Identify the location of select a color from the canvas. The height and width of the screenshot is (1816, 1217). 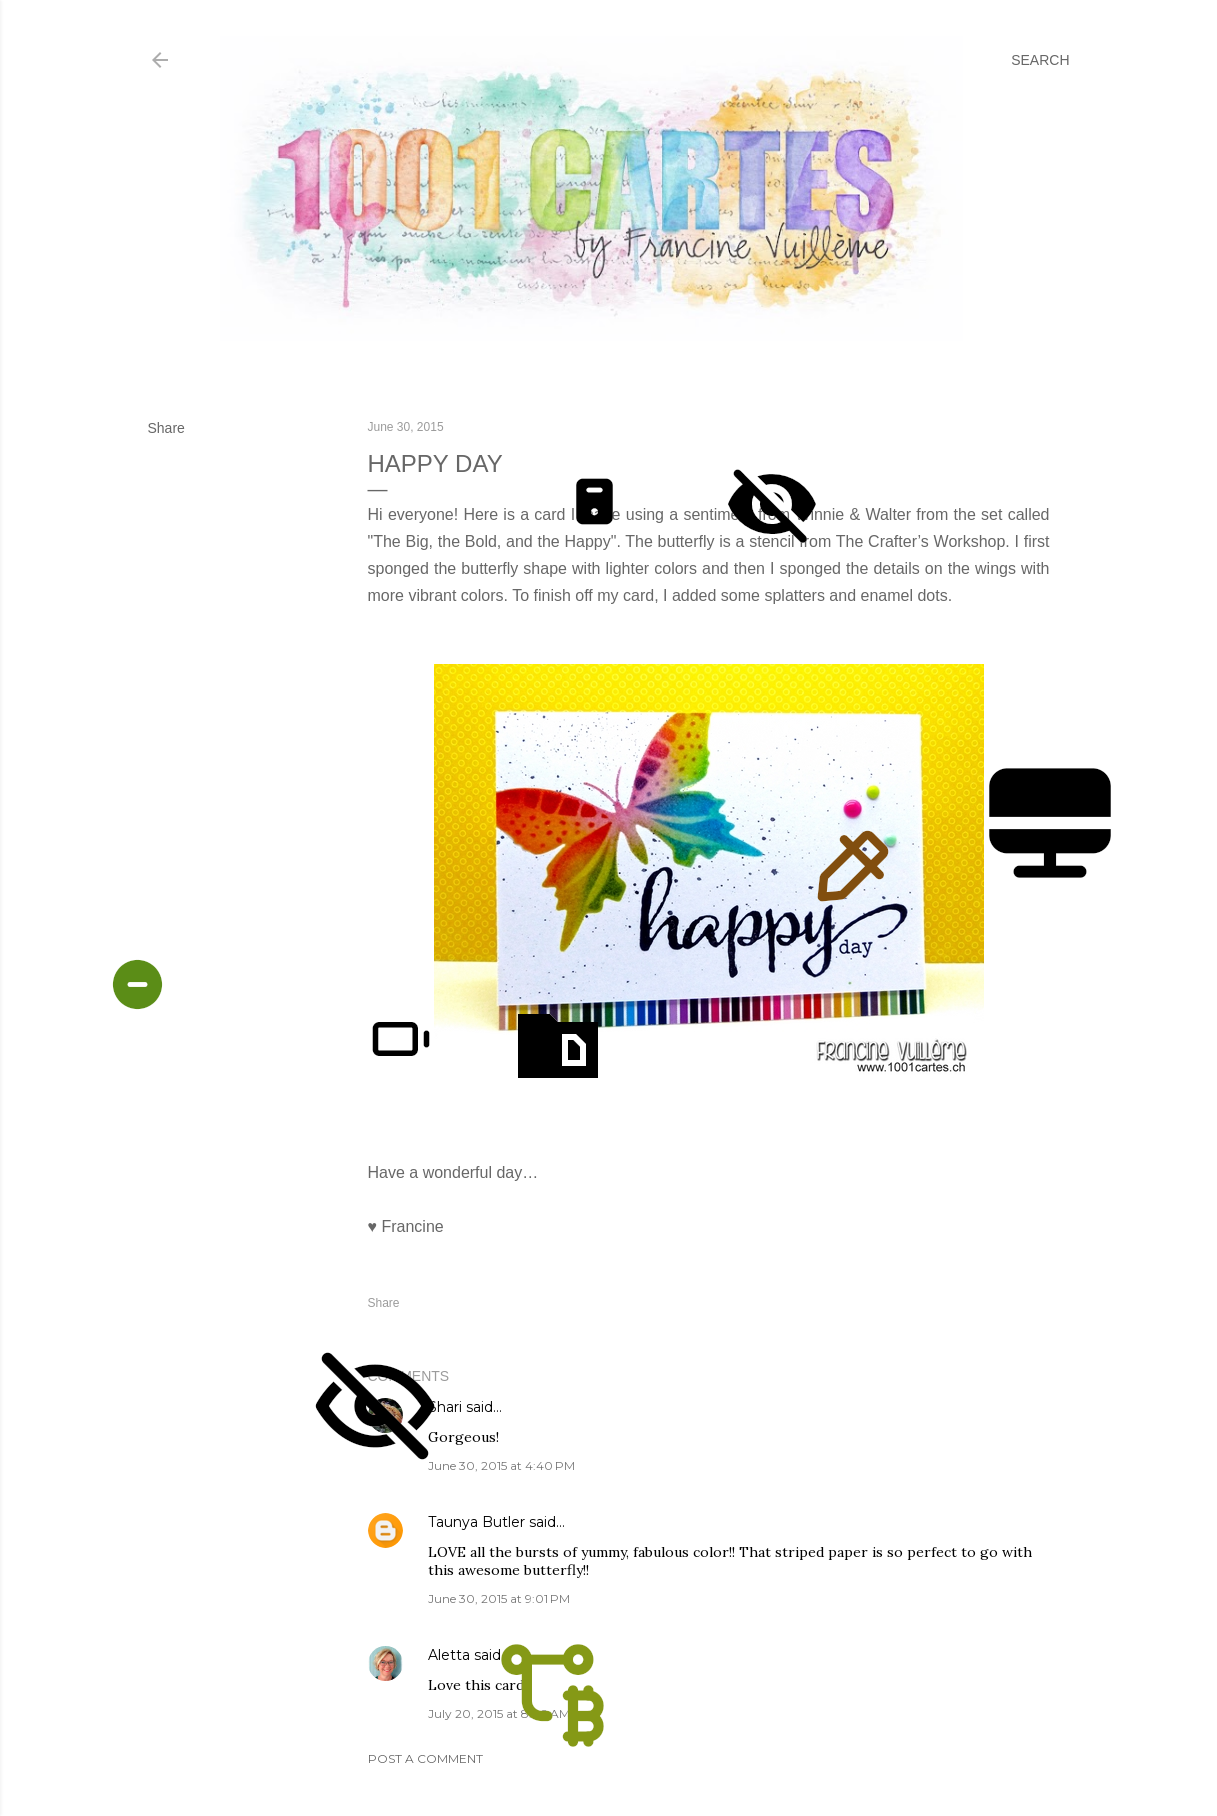
(853, 866).